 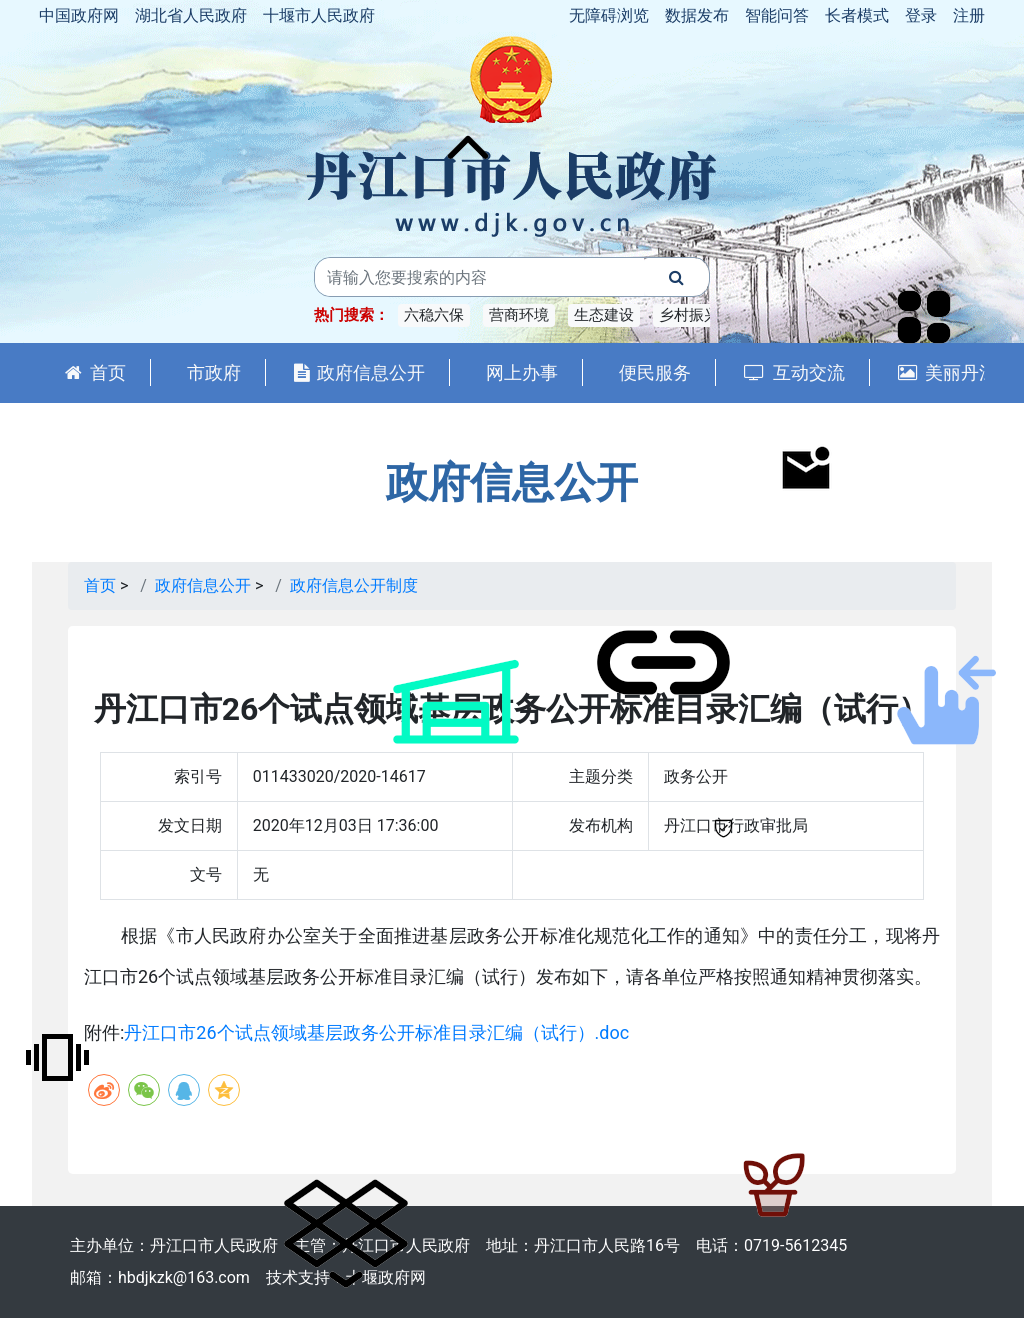 What do you see at coordinates (806, 470) in the screenshot?
I see `indicates an unread email message` at bounding box center [806, 470].